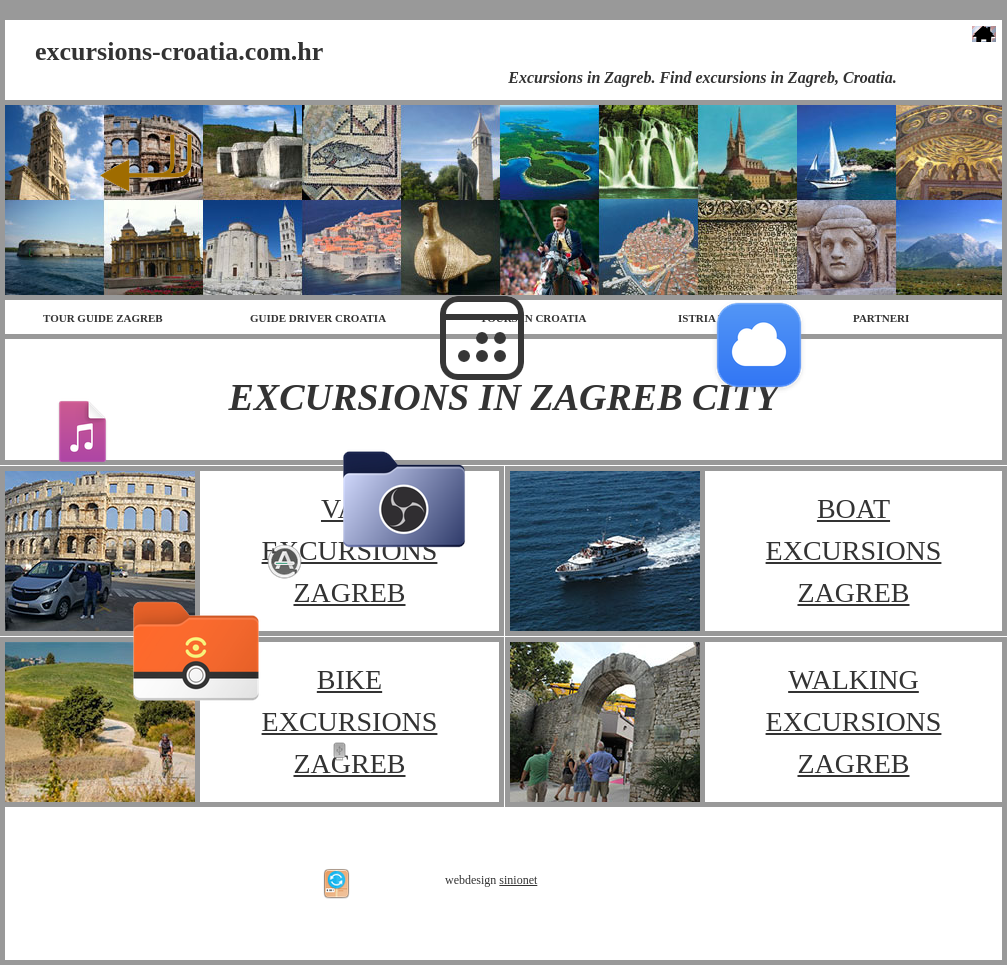 The width and height of the screenshot is (1007, 966). What do you see at coordinates (403, 502) in the screenshot?
I see `open OBS Studio project files folder` at bounding box center [403, 502].